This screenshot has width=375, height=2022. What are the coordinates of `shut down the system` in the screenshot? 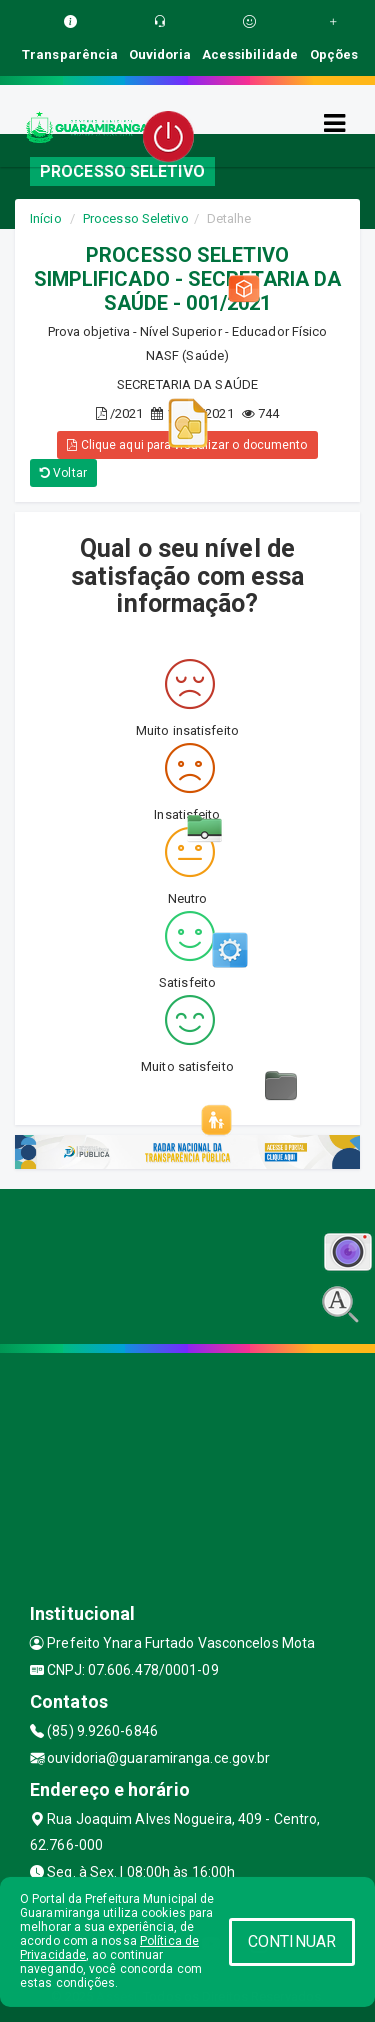 It's located at (169, 137).